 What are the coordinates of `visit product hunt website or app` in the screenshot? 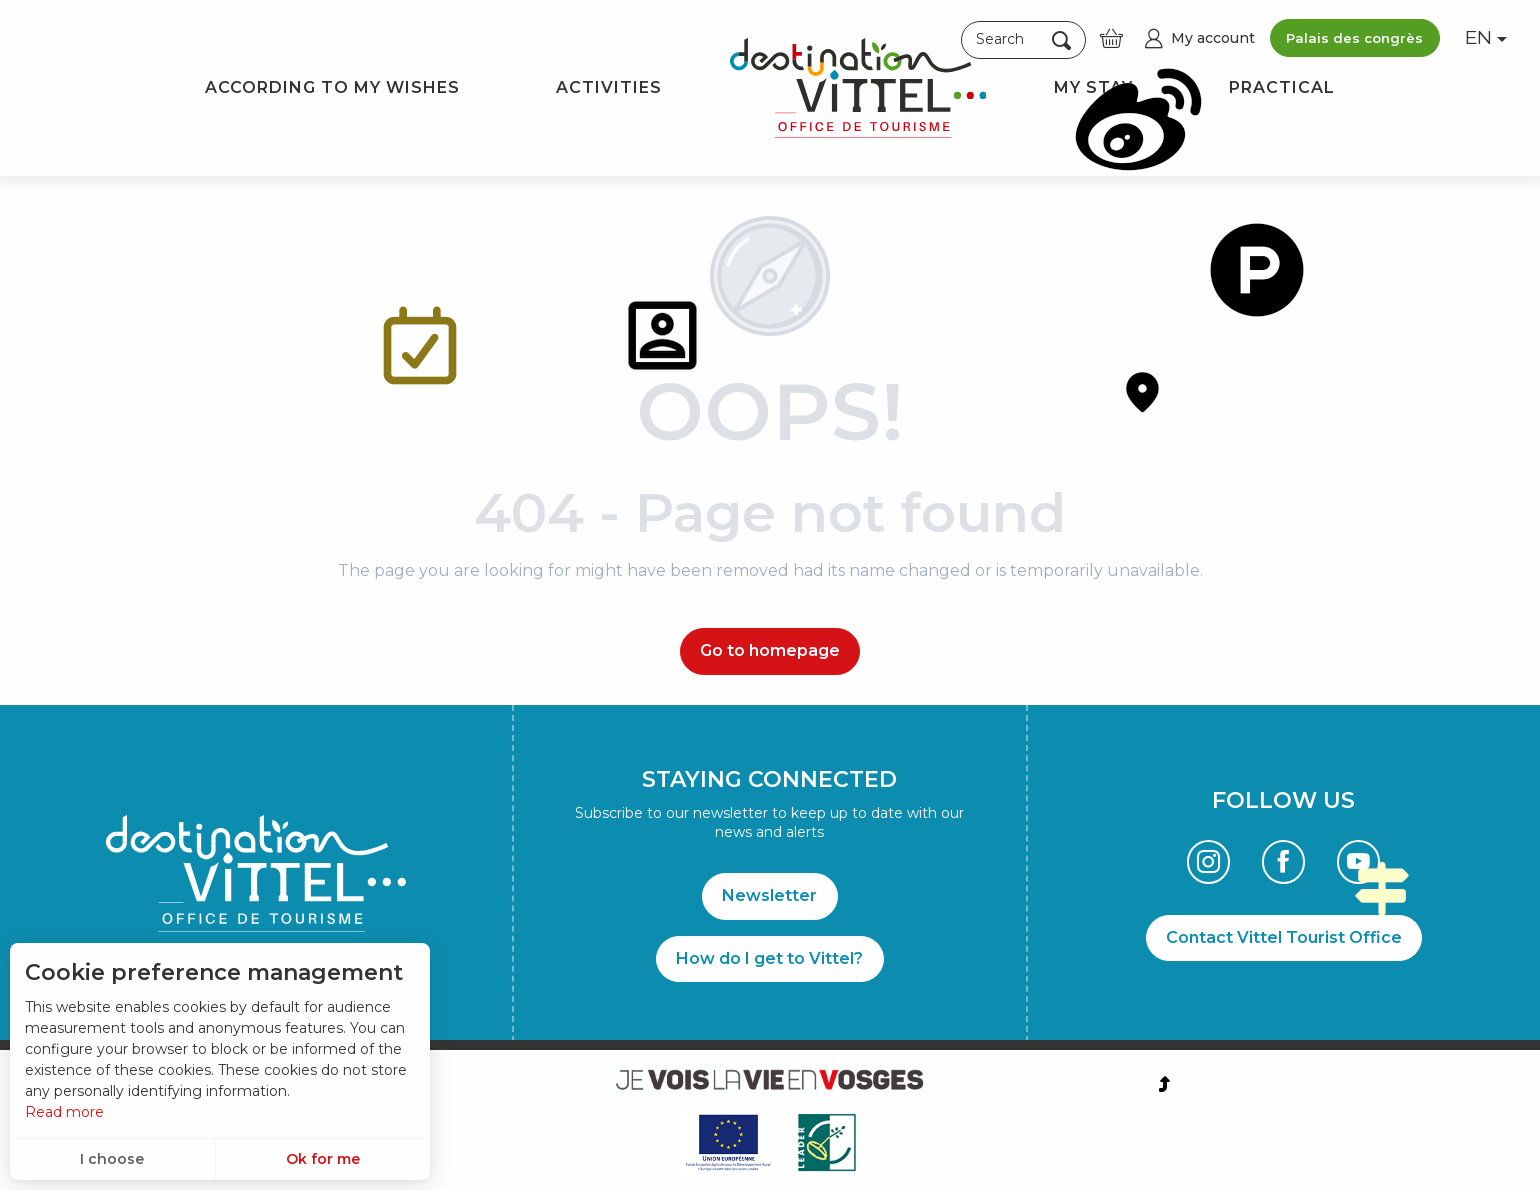 It's located at (1257, 270).